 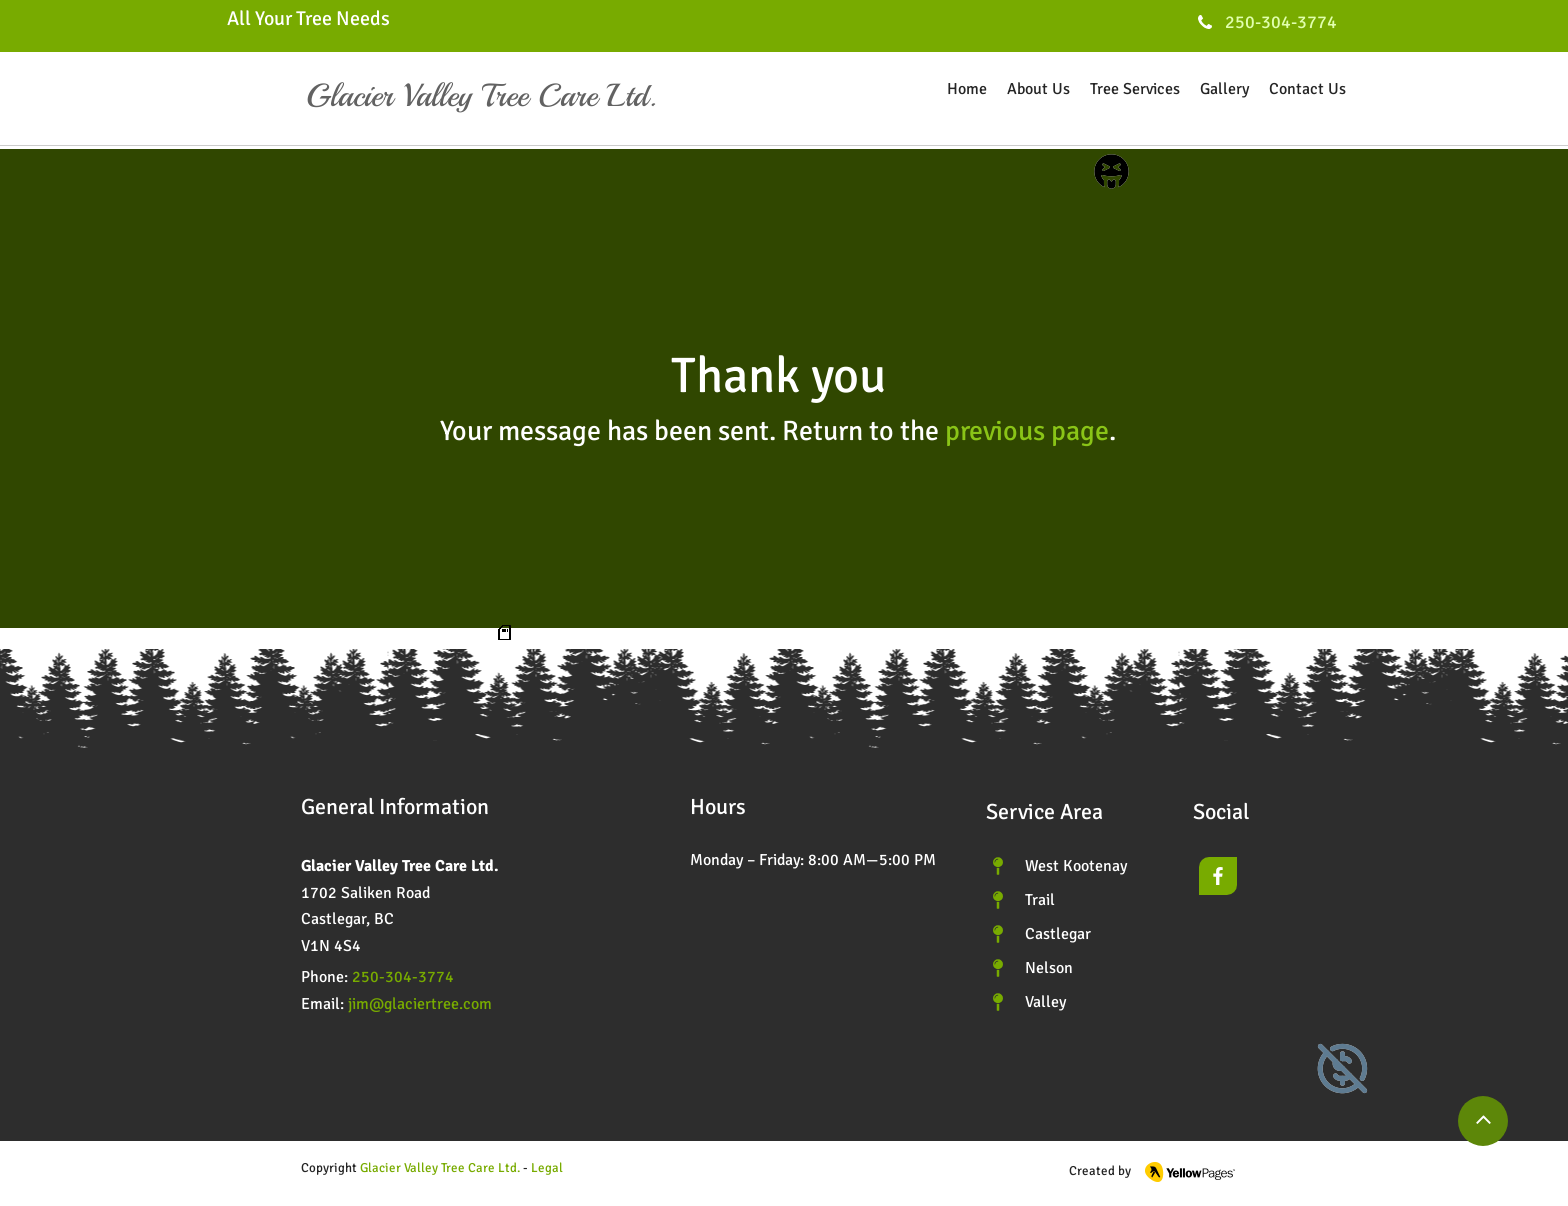 What do you see at coordinates (1342, 1068) in the screenshot?
I see `indicates payment is unavailable or disabled` at bounding box center [1342, 1068].